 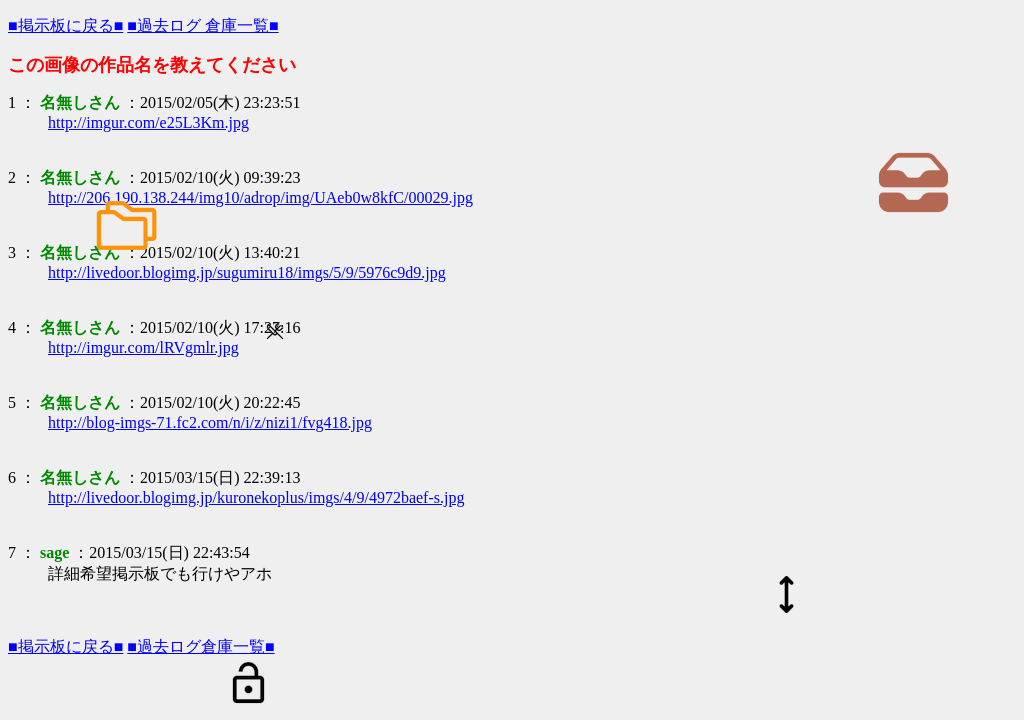 I want to click on browse all folders, so click(x=125, y=225).